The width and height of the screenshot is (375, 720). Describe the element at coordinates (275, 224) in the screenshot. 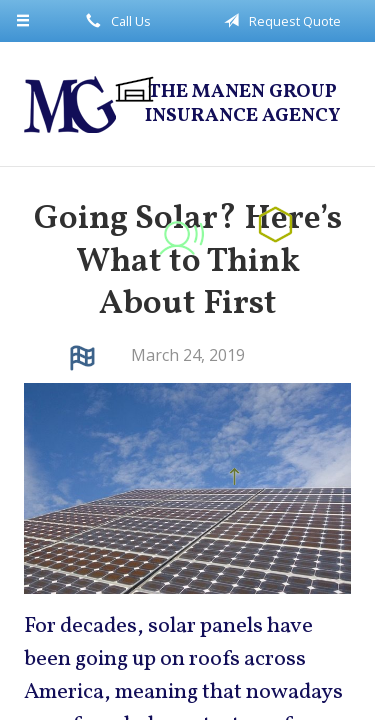

I see `indicates a hexagonal shape or geometric element` at that location.